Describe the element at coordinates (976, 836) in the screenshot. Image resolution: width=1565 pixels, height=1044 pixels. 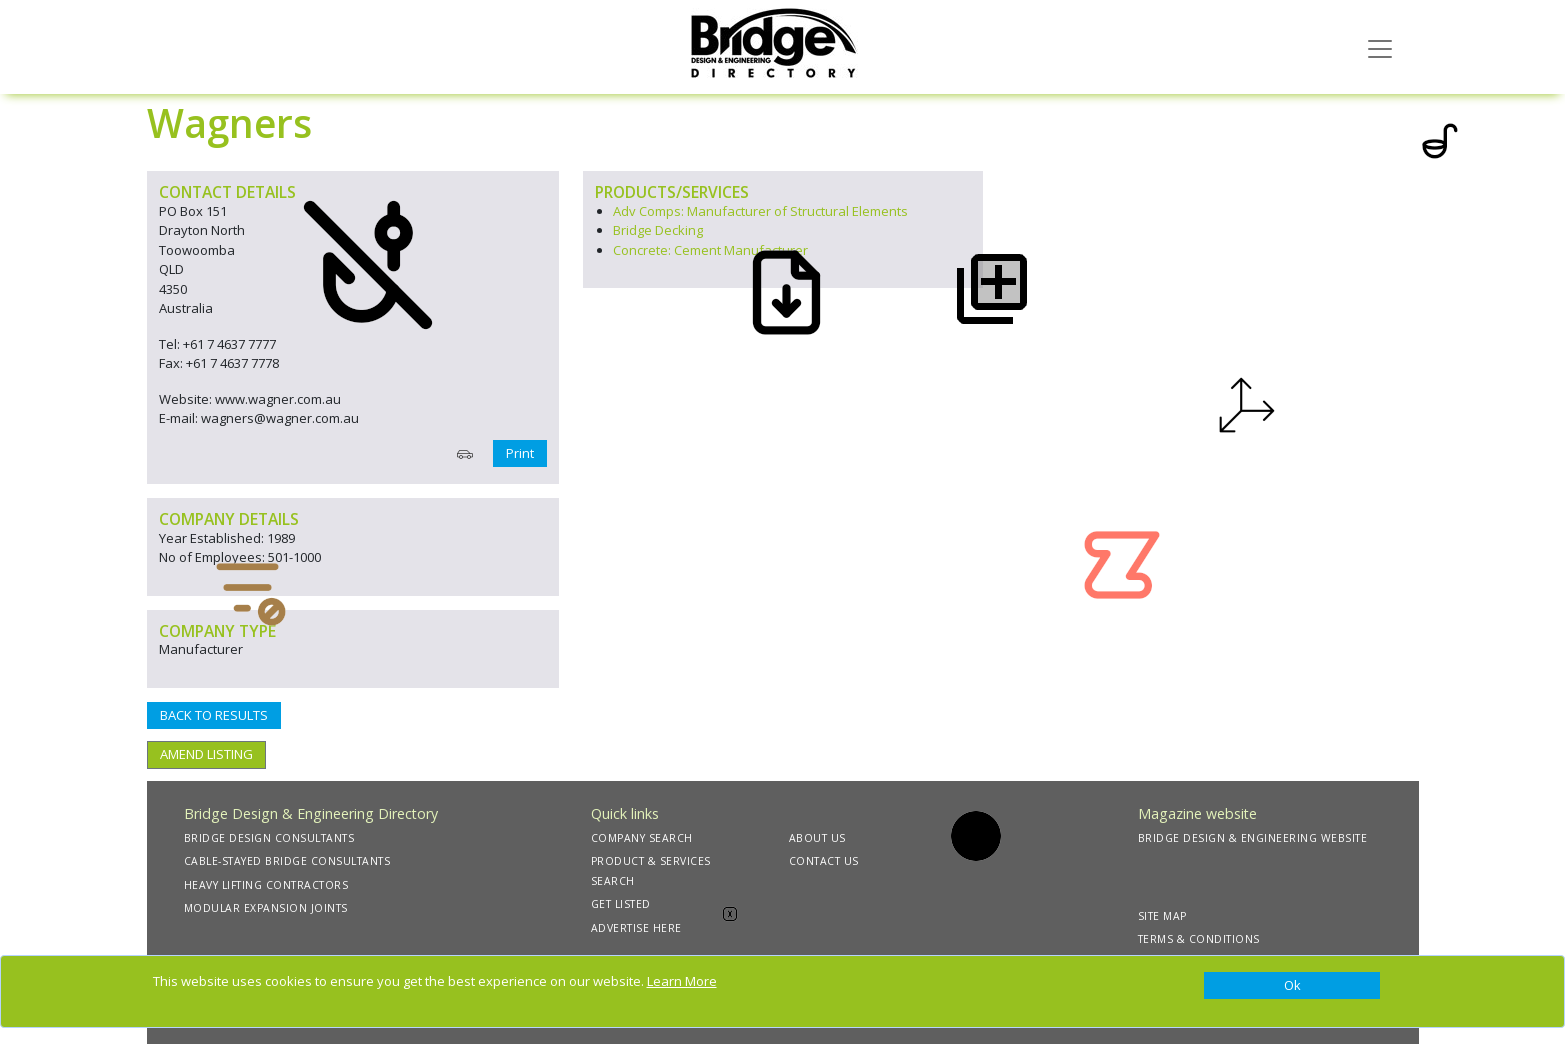
I see `indicates an active or selected state` at that location.